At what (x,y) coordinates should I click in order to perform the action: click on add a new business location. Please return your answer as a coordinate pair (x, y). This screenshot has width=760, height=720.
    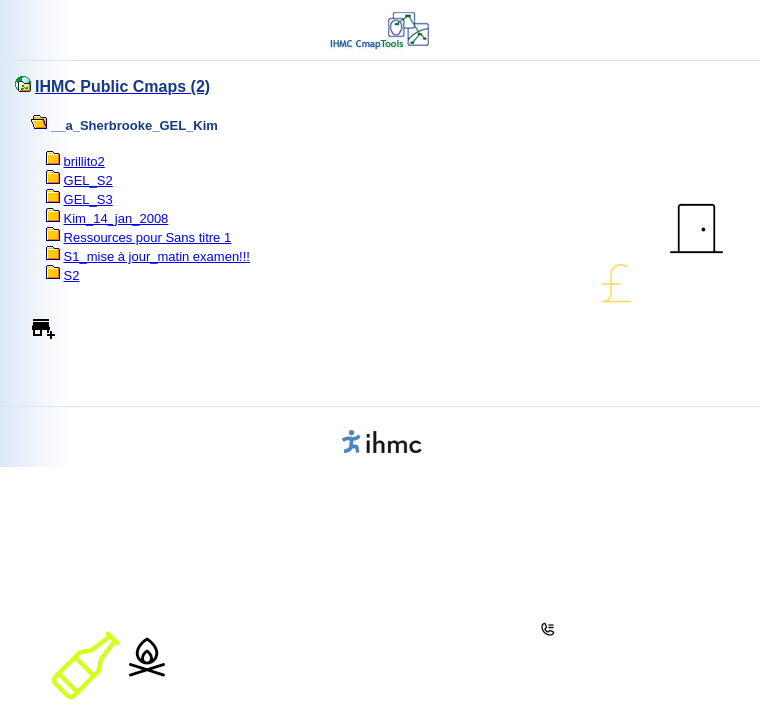
    Looking at the image, I should click on (43, 327).